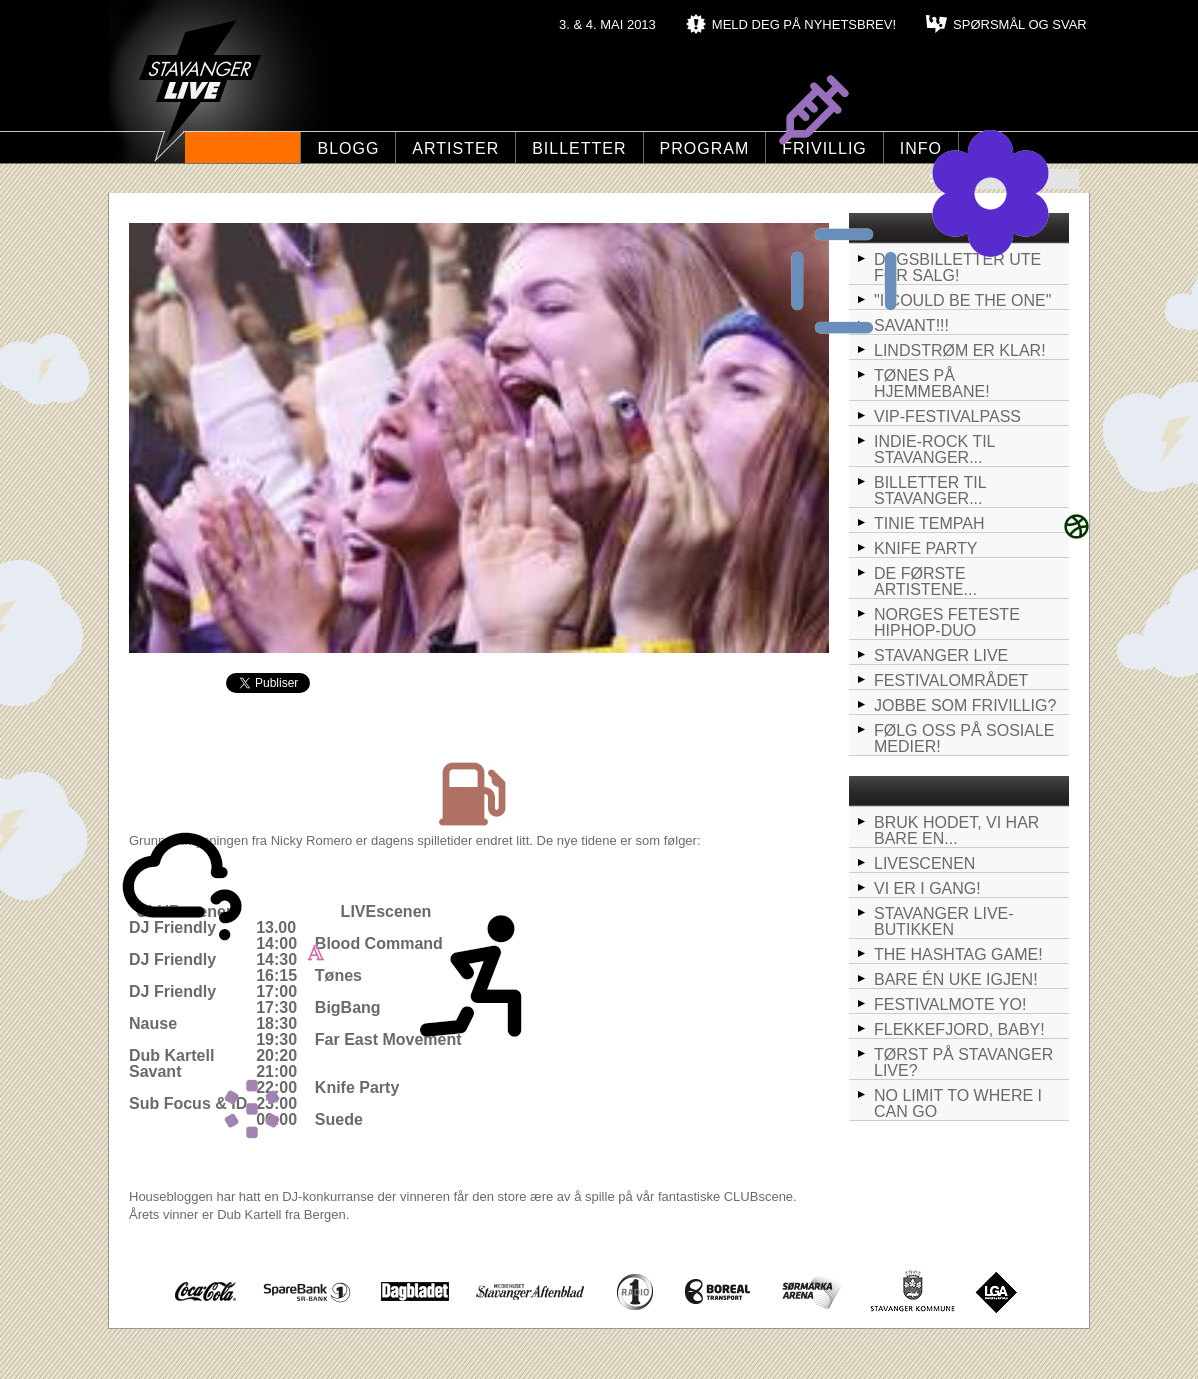  I want to click on denodo brand logo, so click(252, 1109).